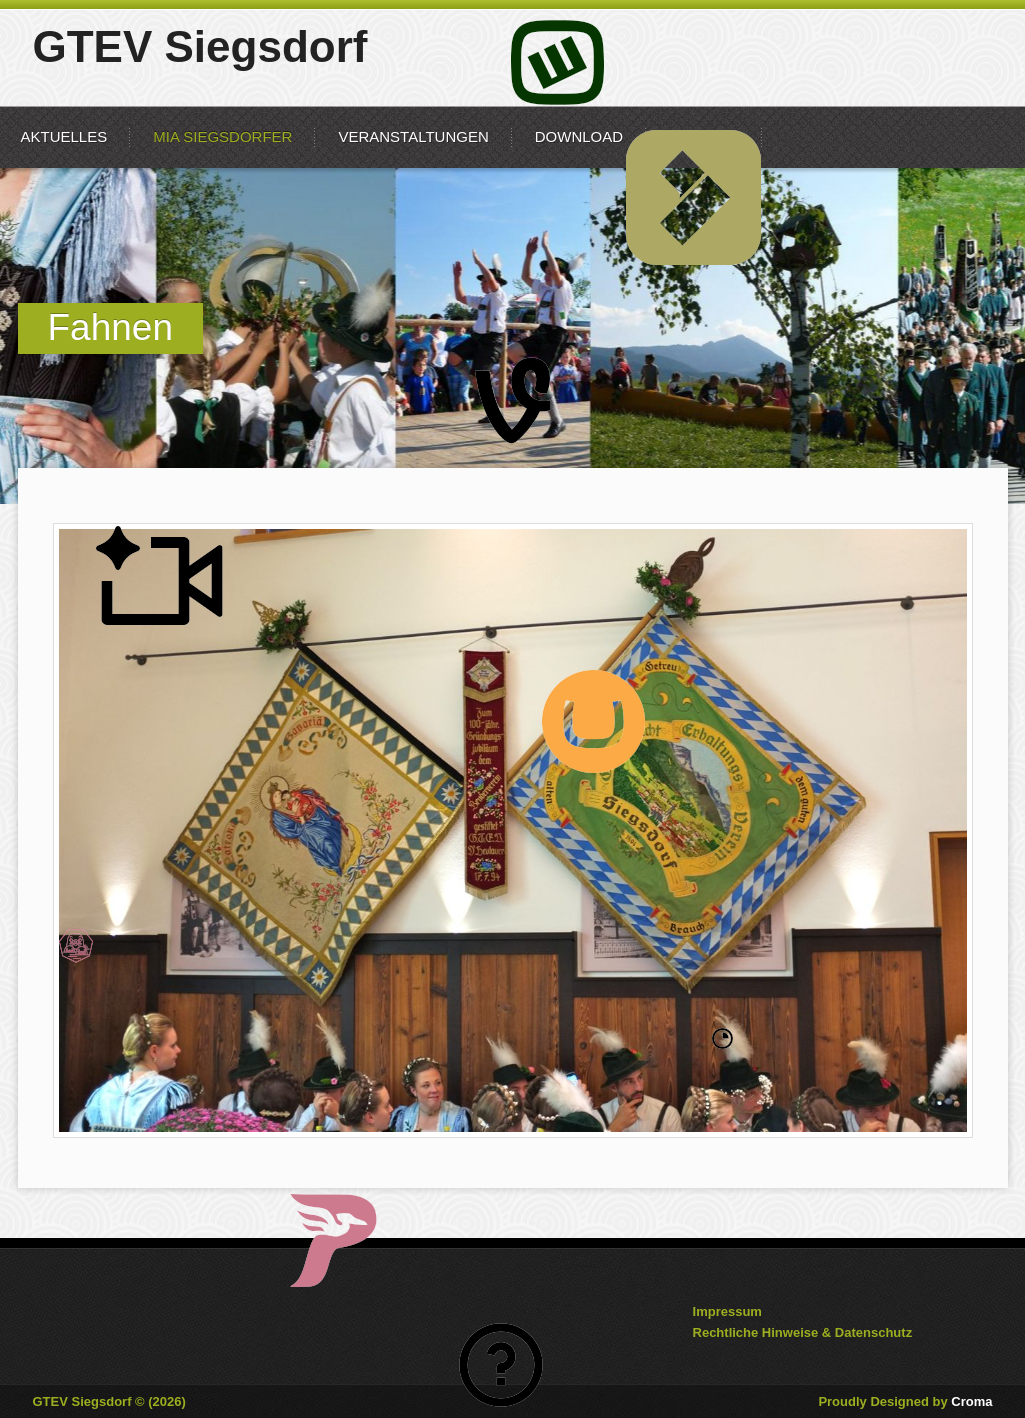  Describe the element at coordinates (76, 946) in the screenshot. I see `open podman container management application` at that location.